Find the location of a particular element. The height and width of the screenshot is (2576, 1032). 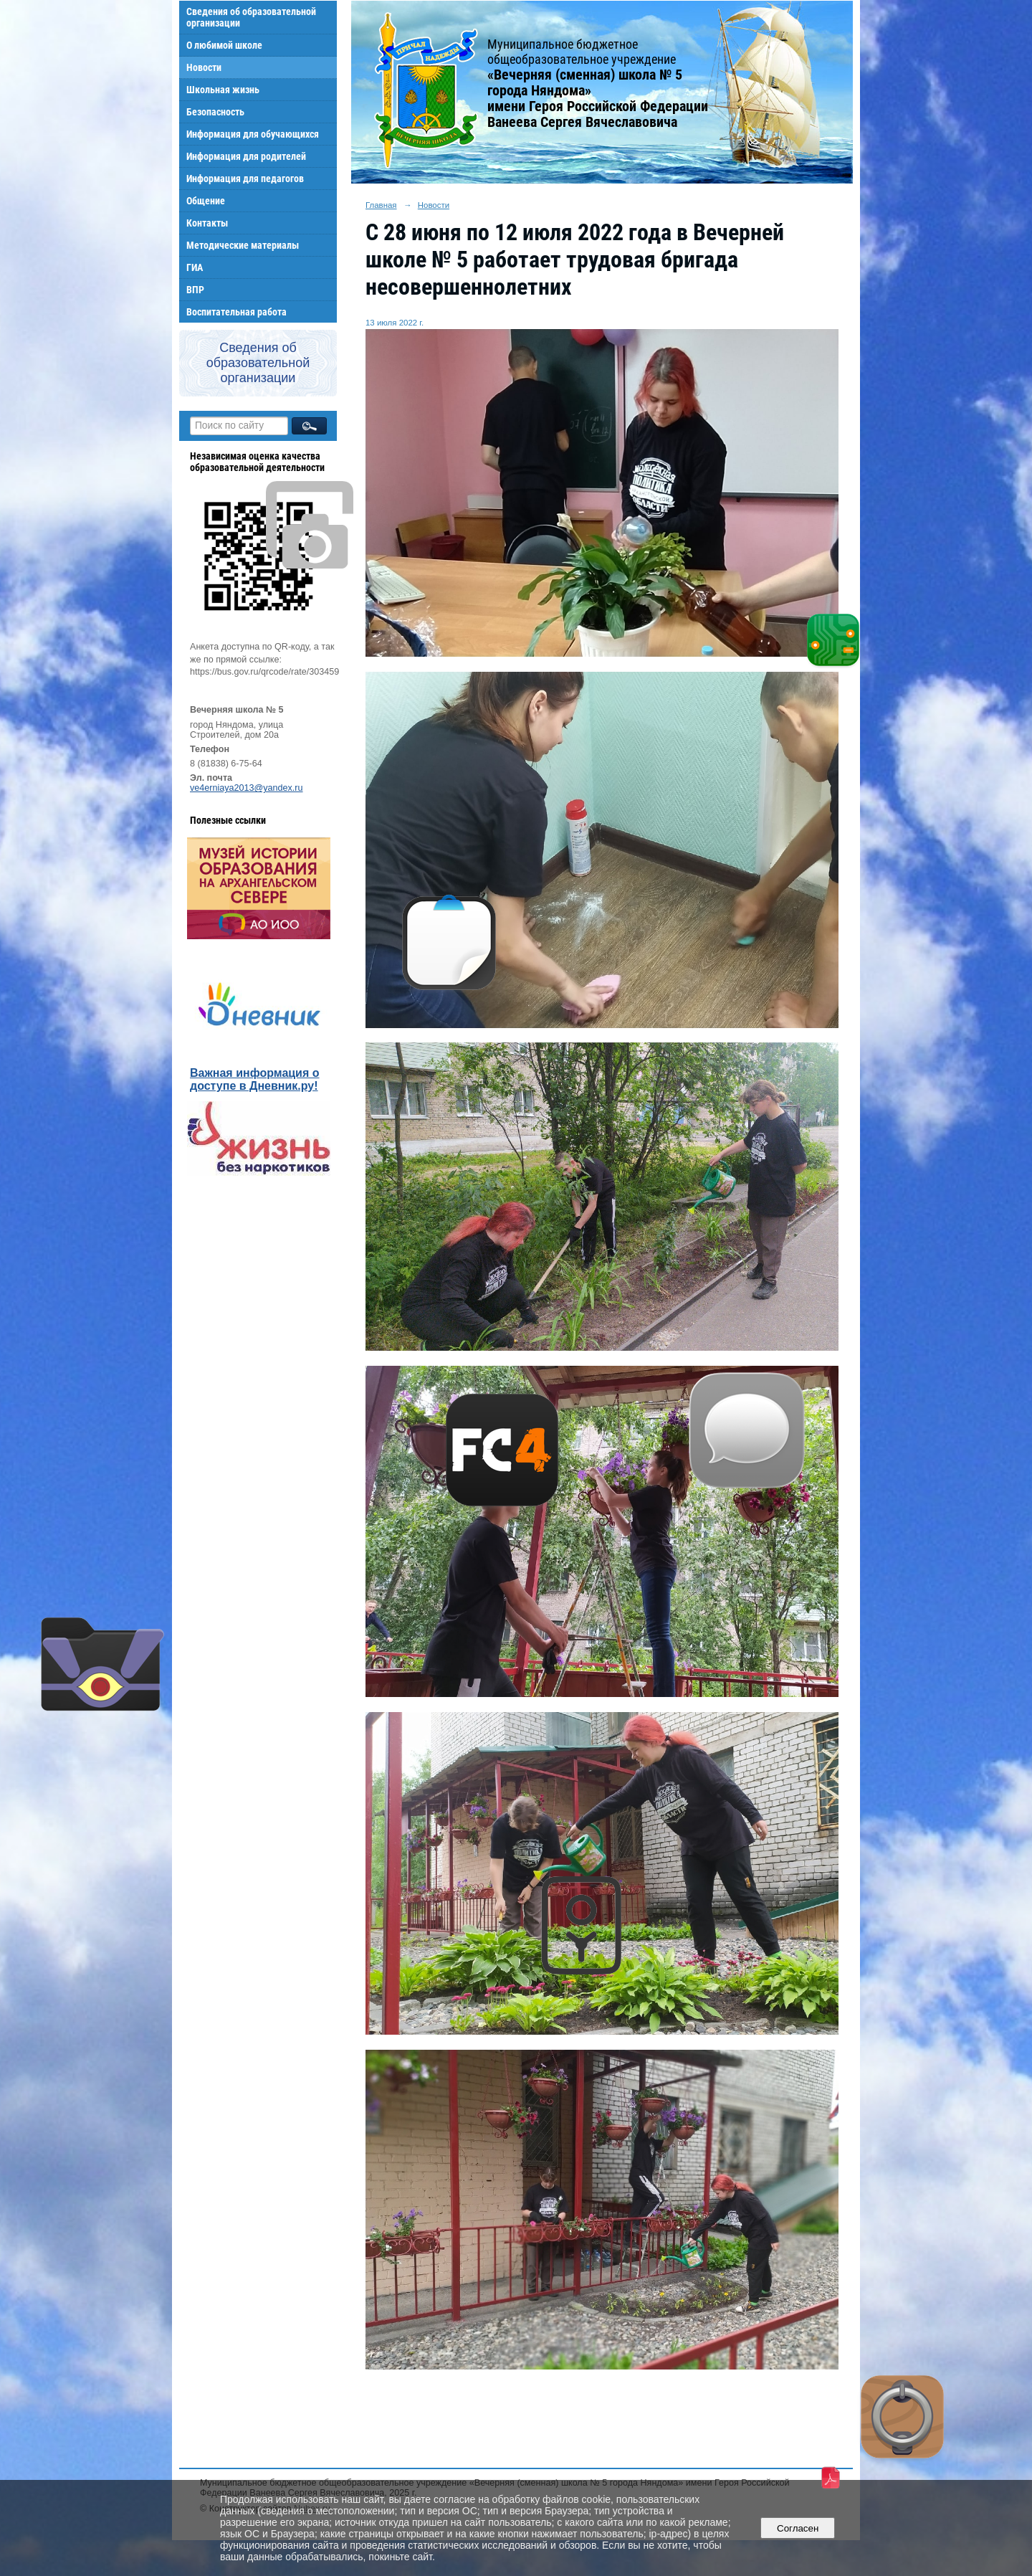

launch far cry 4 game is located at coordinates (502, 1450).